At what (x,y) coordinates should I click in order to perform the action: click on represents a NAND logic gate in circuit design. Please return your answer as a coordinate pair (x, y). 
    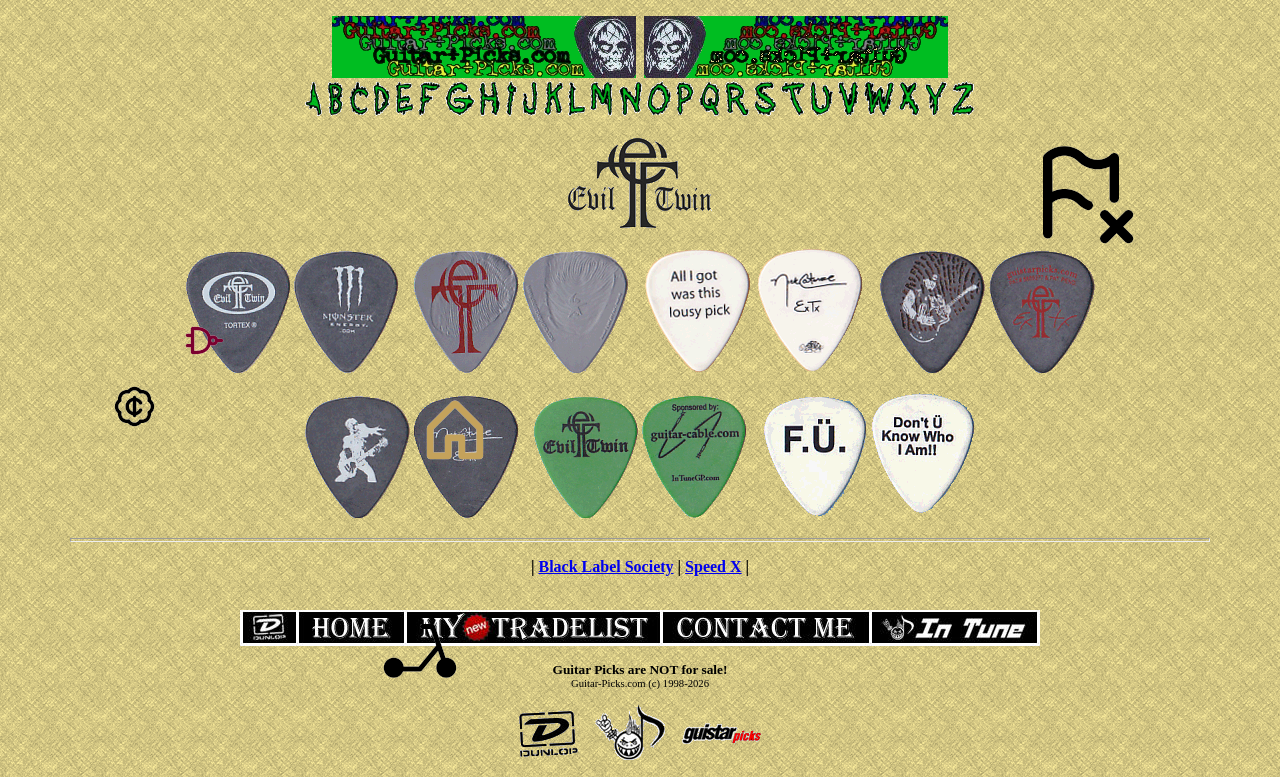
    Looking at the image, I should click on (204, 340).